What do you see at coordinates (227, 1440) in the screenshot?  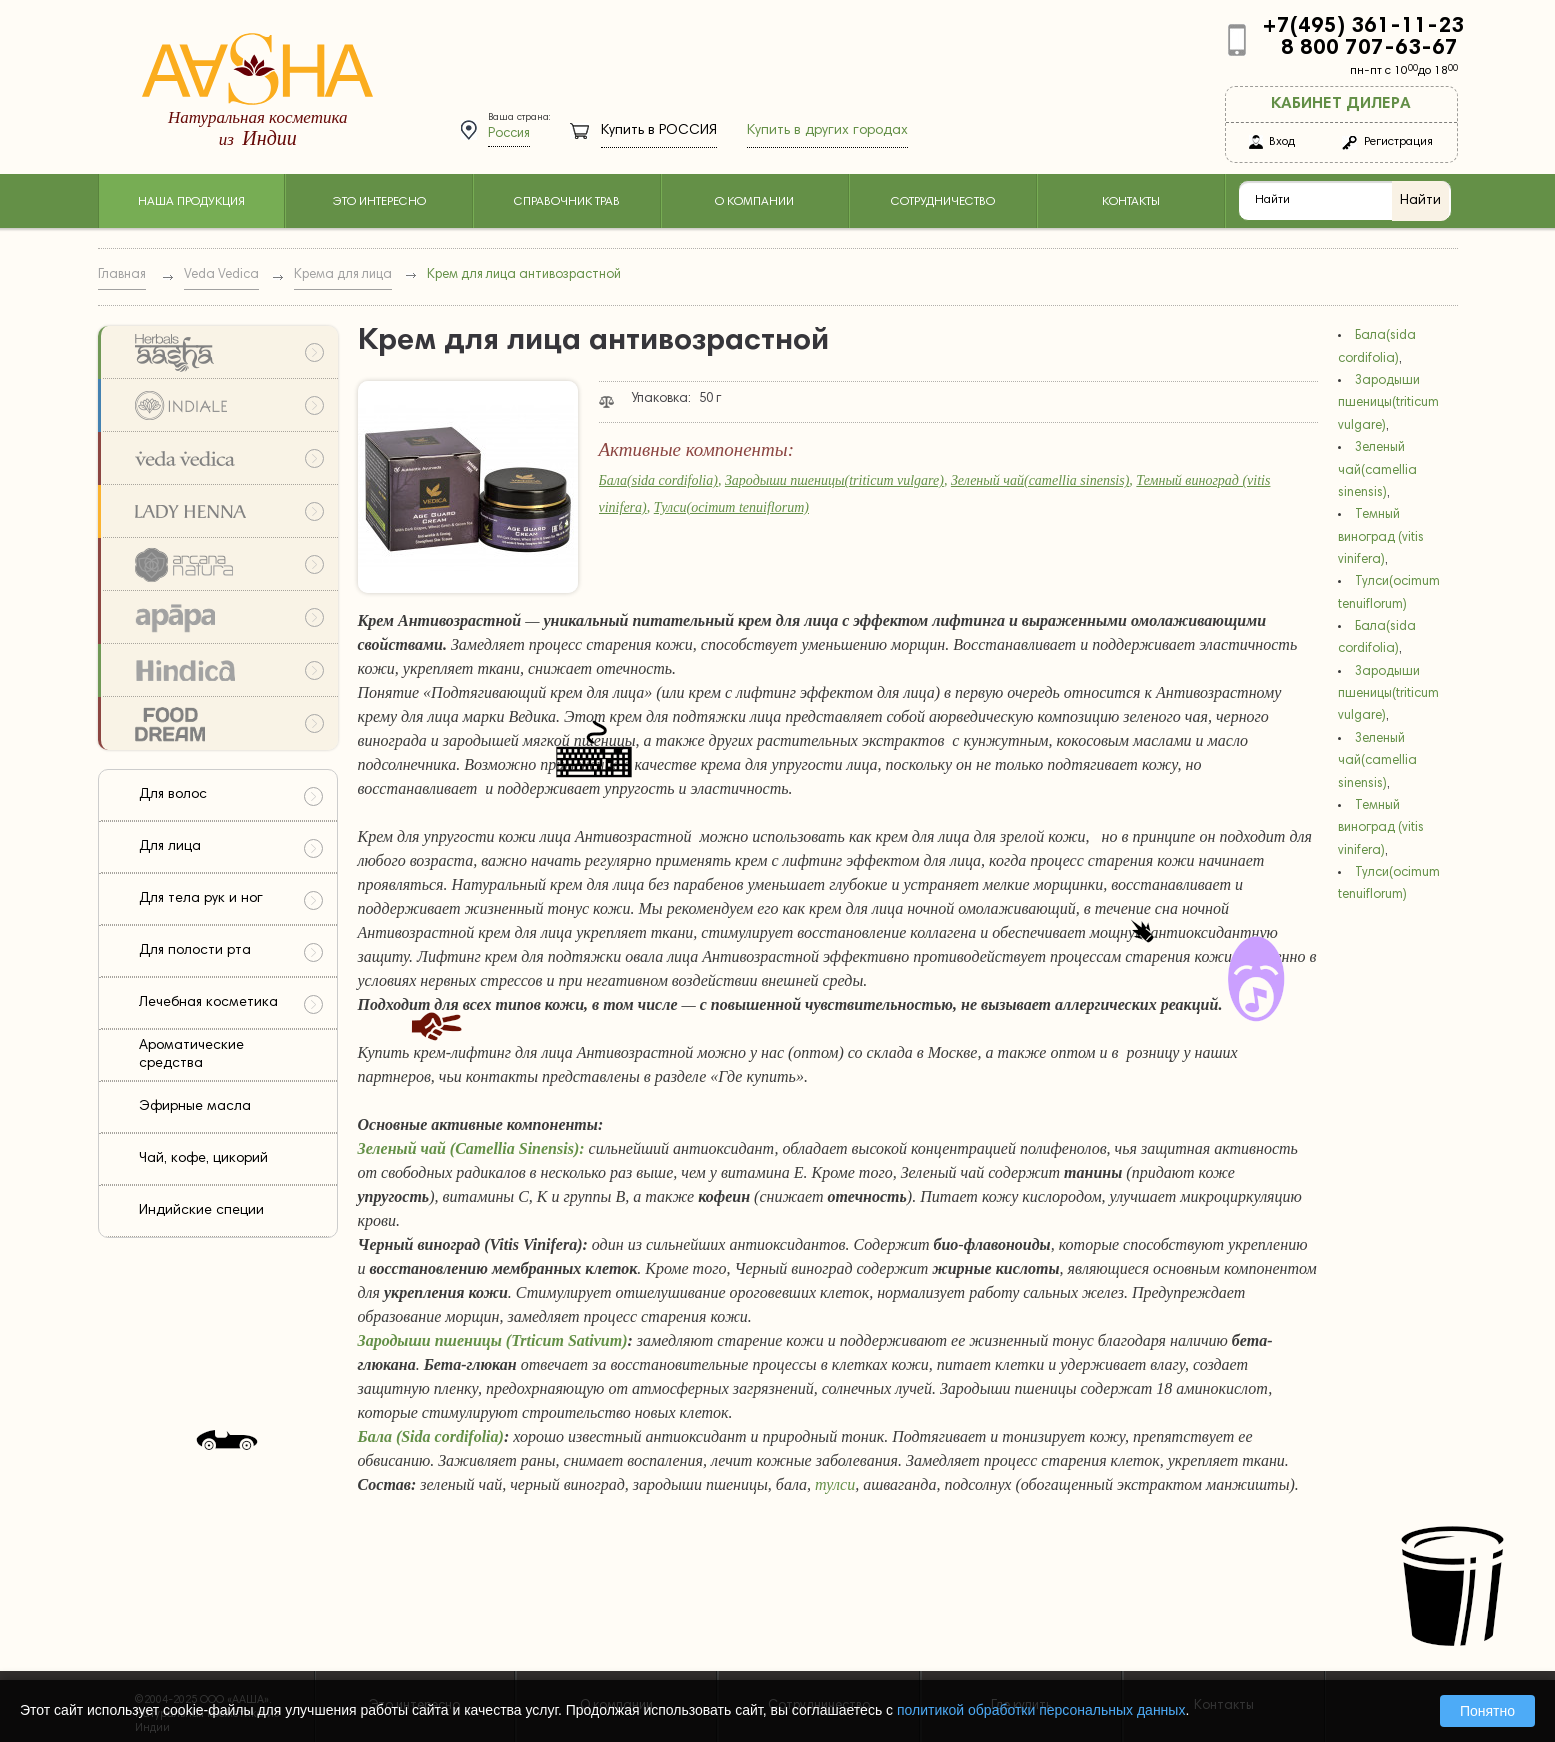 I see `access racing or car-themed games` at bounding box center [227, 1440].